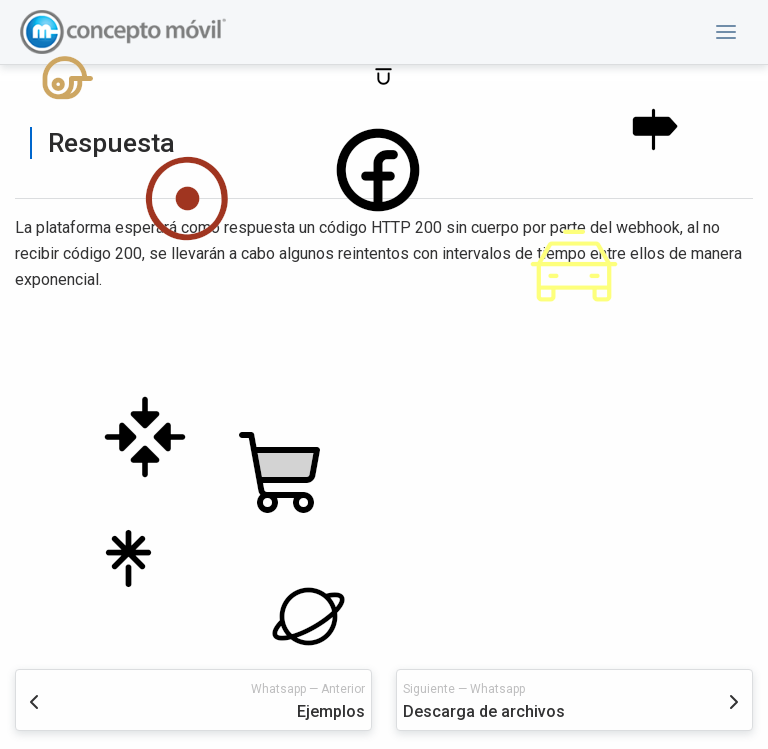 Image resolution: width=768 pixels, height=749 pixels. What do you see at coordinates (574, 270) in the screenshot?
I see `contact or locate emergency services` at bounding box center [574, 270].